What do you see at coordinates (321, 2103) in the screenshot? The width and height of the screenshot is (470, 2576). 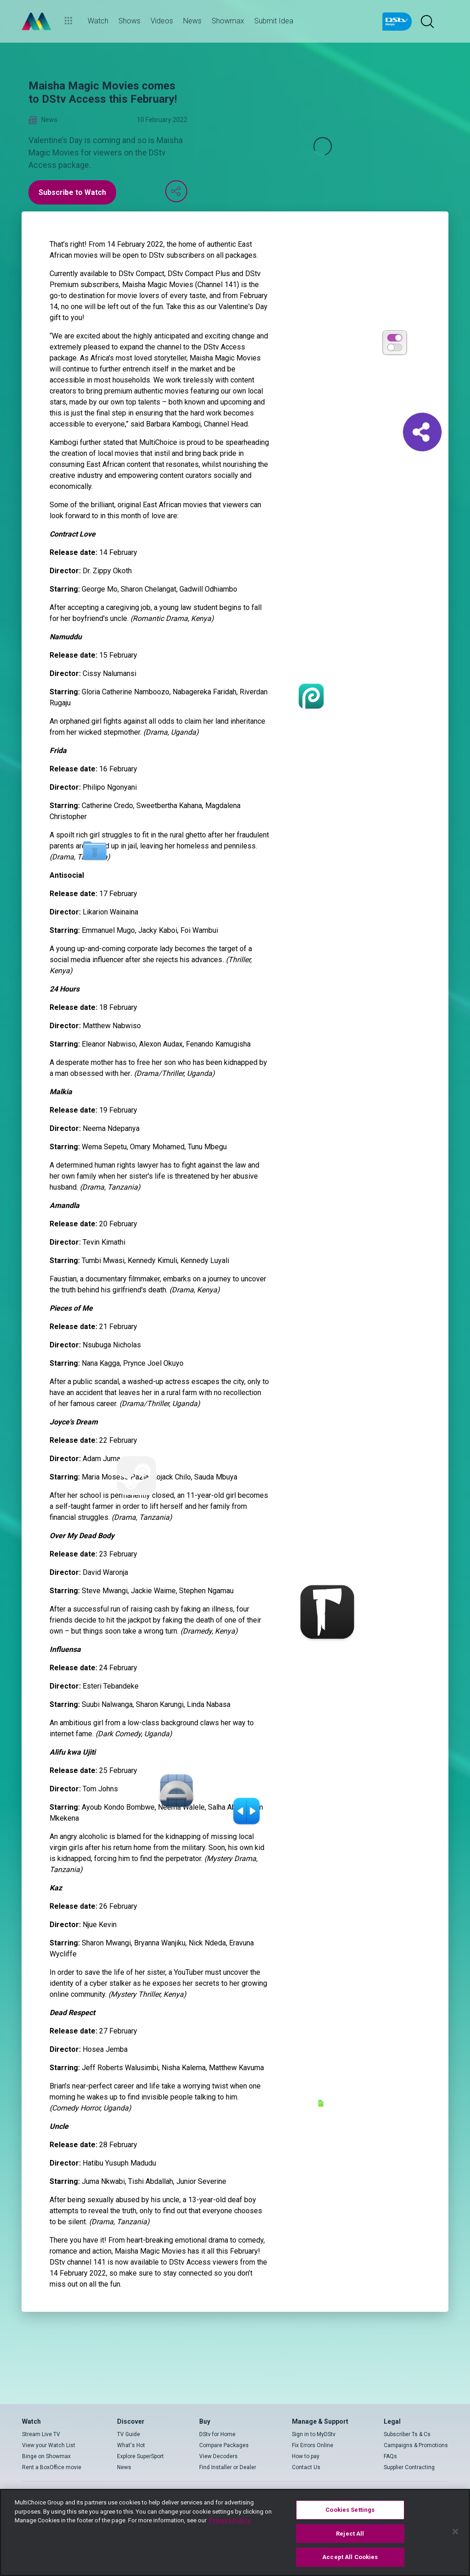 I see `a QML source code file` at bounding box center [321, 2103].